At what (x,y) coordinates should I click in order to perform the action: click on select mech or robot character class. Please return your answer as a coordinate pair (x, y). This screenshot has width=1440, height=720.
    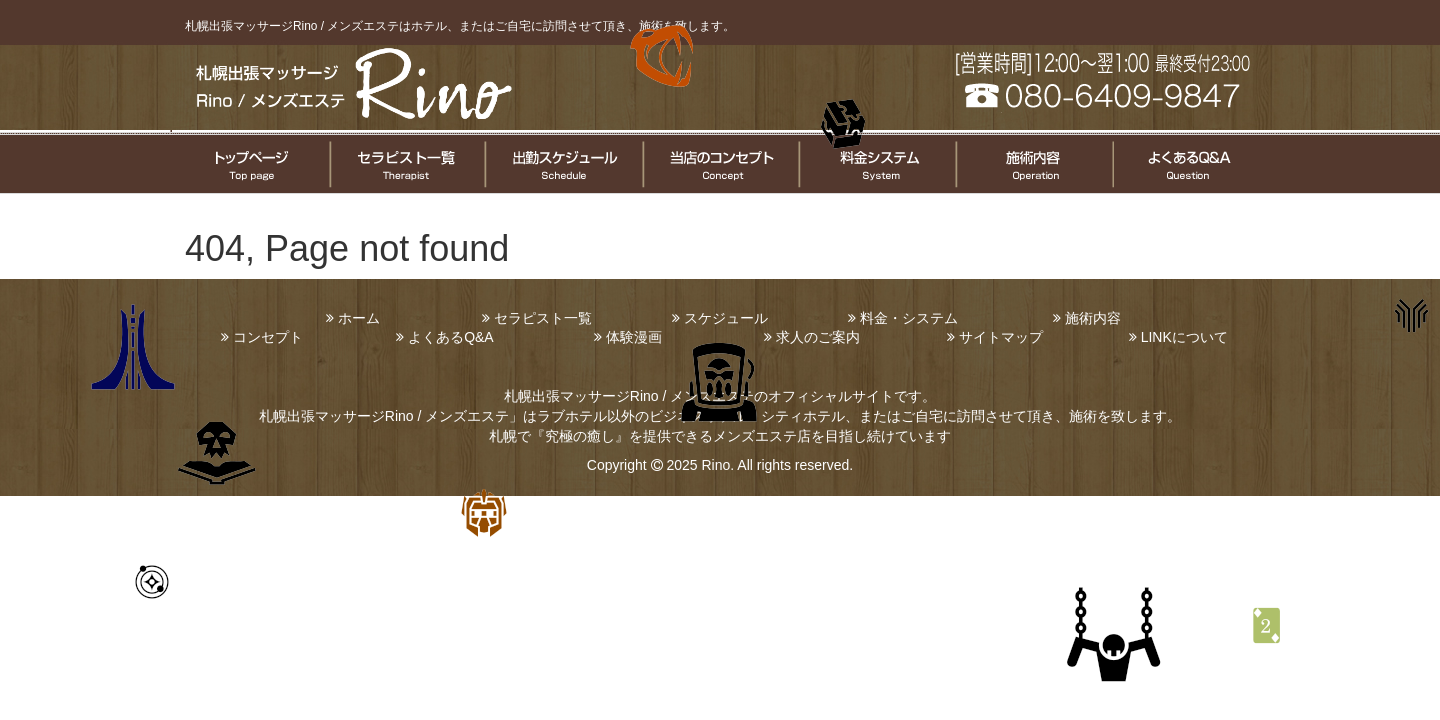
    Looking at the image, I should click on (484, 513).